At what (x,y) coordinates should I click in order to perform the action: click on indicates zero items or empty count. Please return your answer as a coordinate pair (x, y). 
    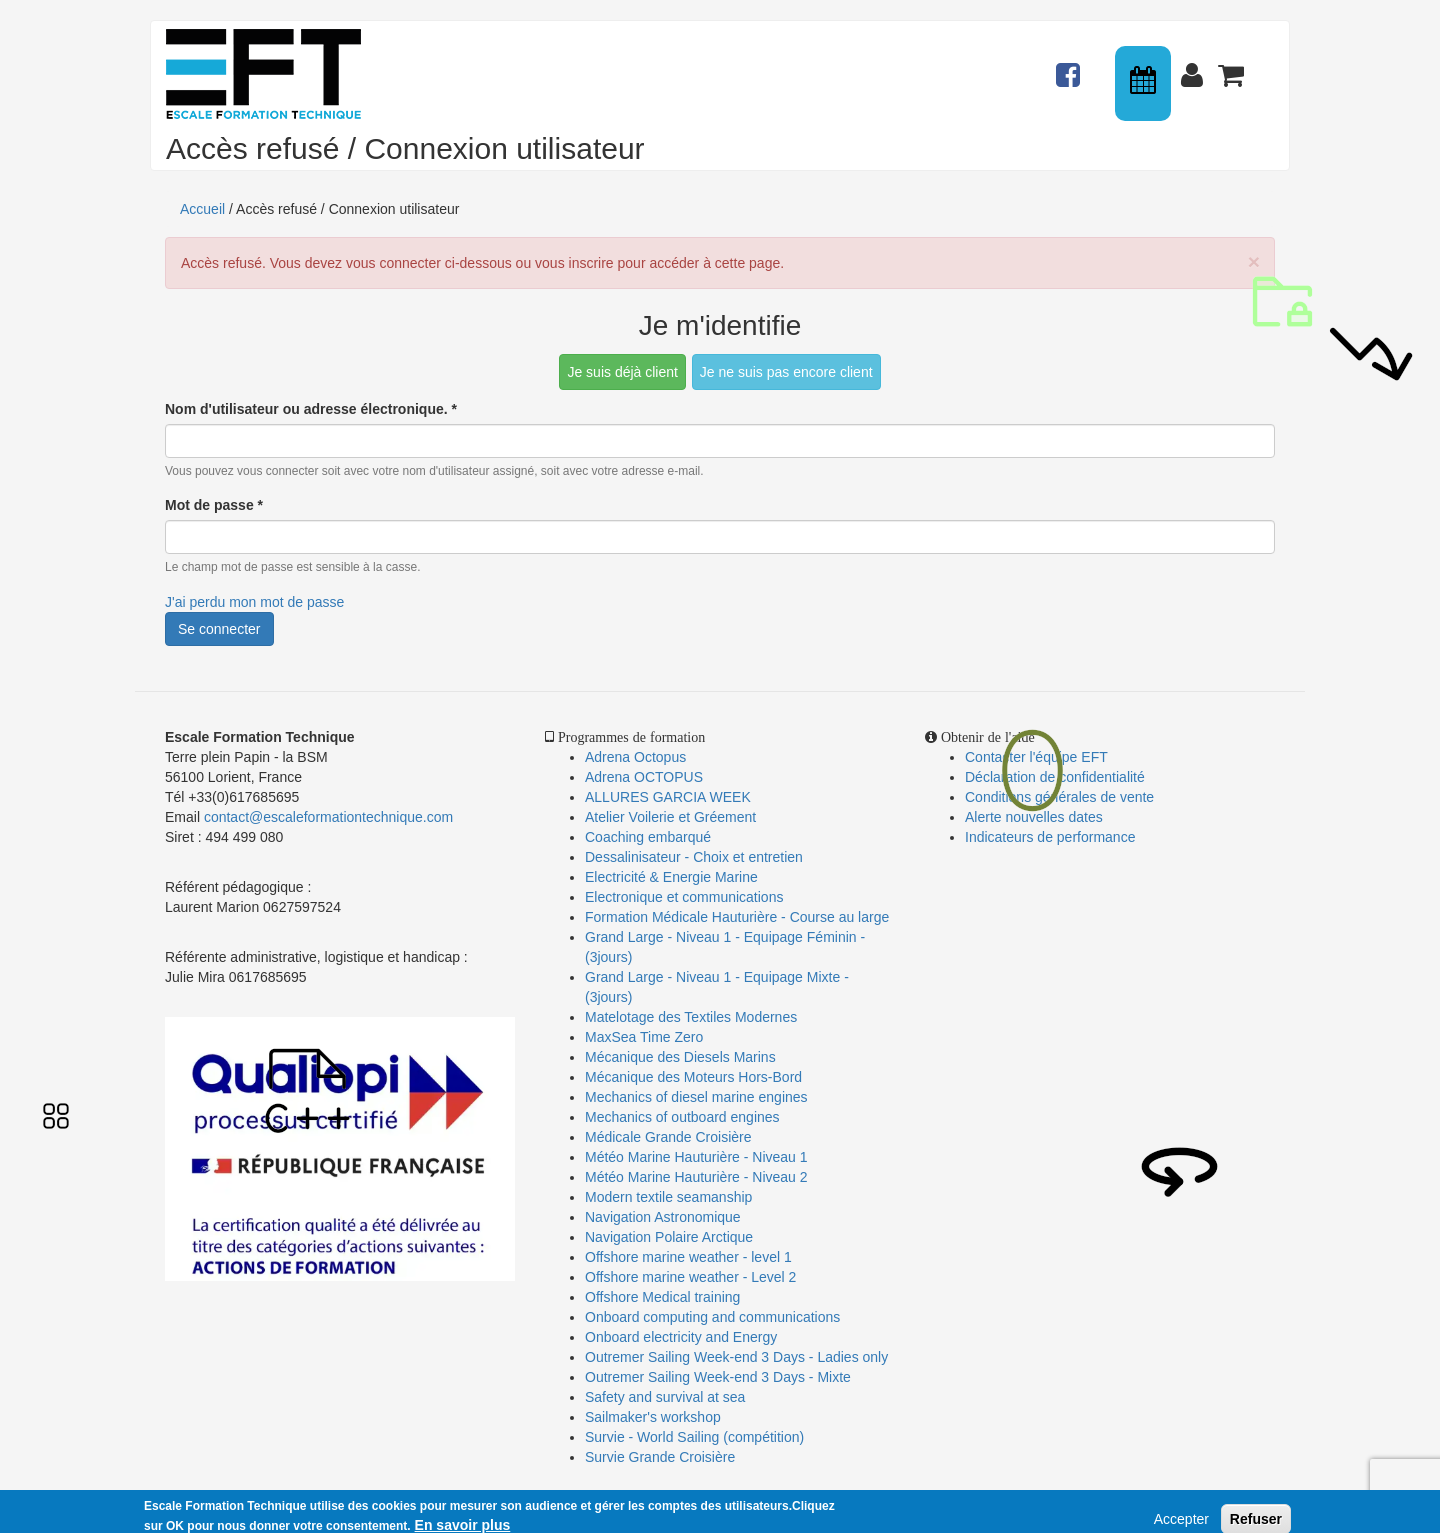
    Looking at the image, I should click on (1032, 770).